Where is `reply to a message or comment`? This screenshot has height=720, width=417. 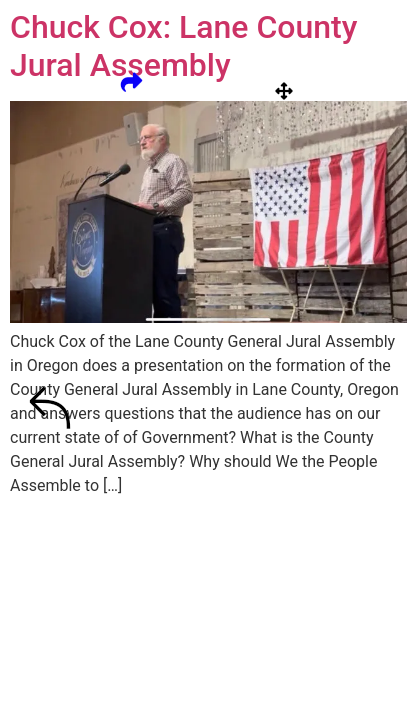
reply to a message or comment is located at coordinates (49, 406).